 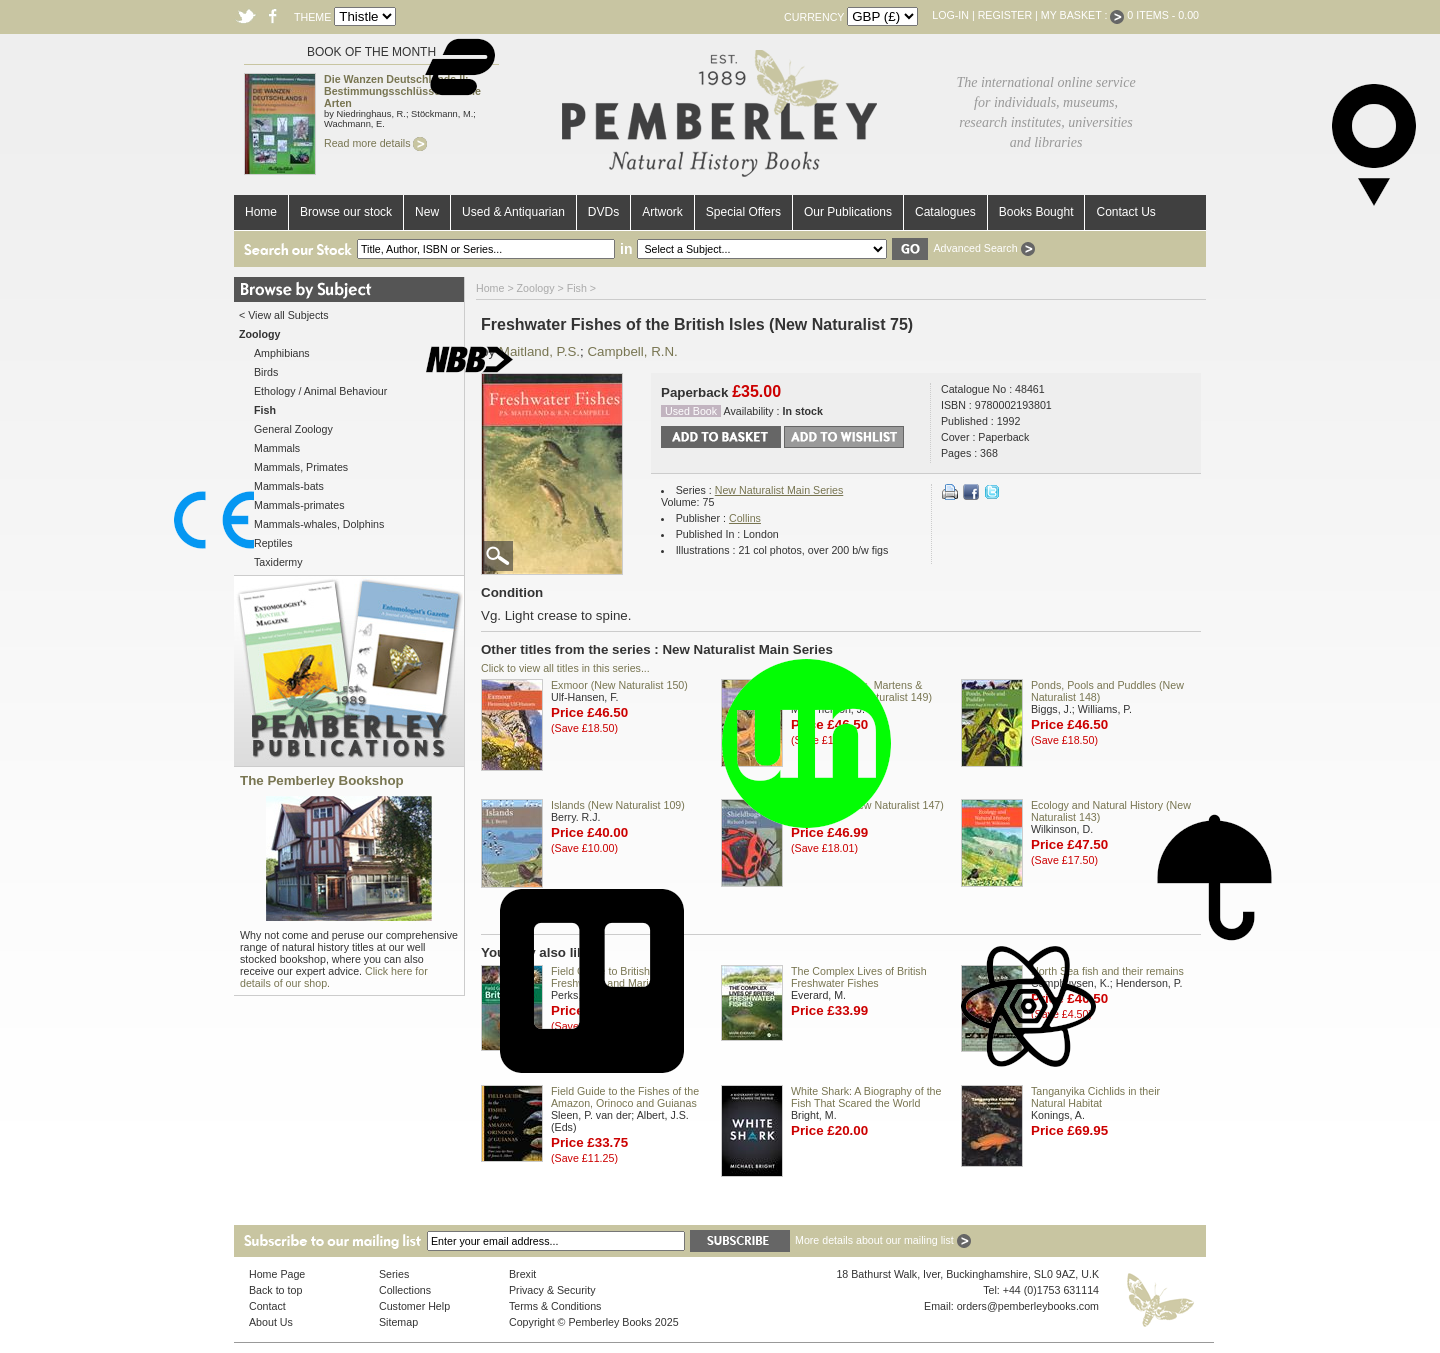 I want to click on NBB company logo, so click(x=469, y=359).